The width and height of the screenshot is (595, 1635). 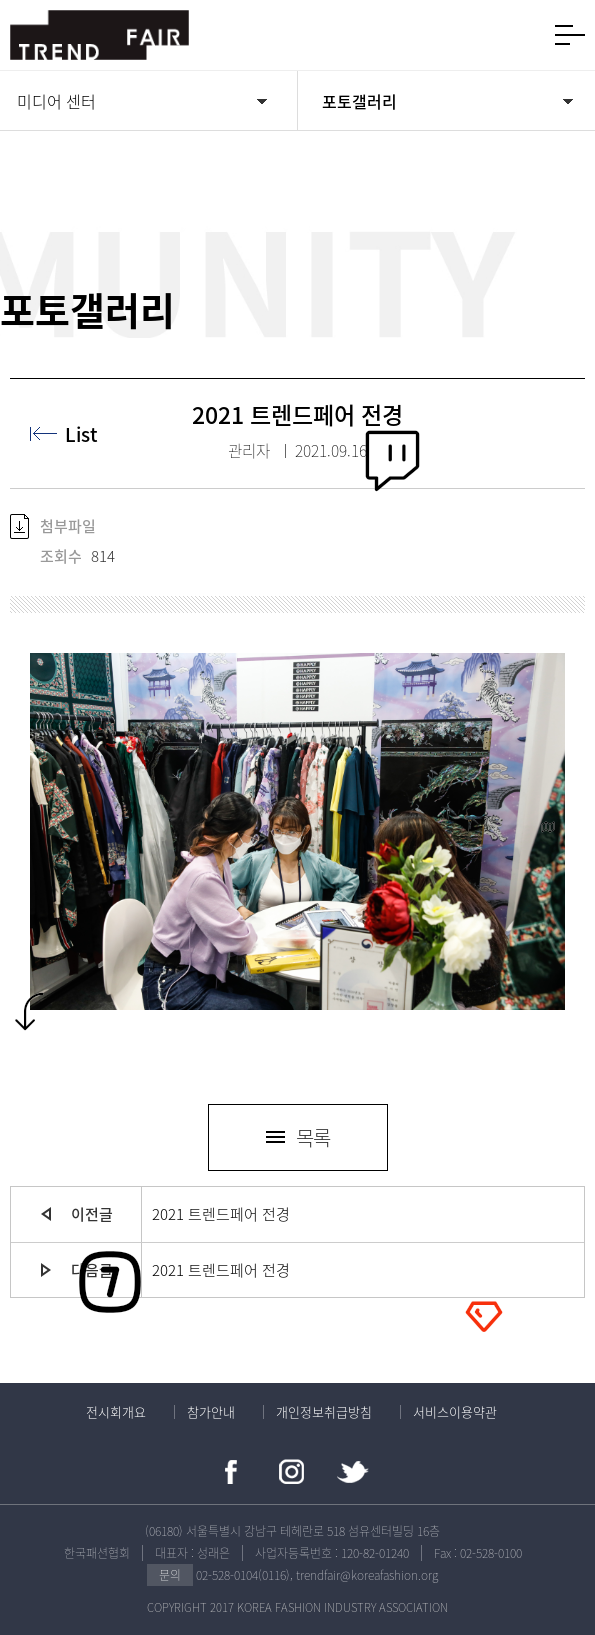 I want to click on indicates step 7 in a multi-step process, so click(x=110, y=1282).